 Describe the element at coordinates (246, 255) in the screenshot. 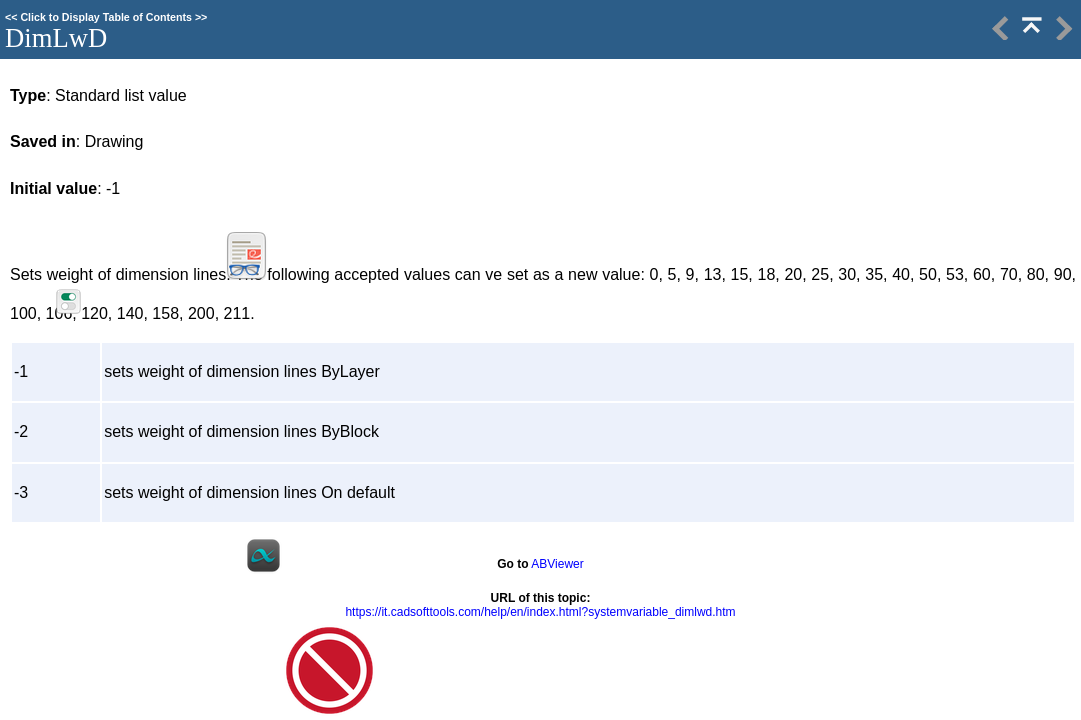

I see `open evince document viewer` at that location.